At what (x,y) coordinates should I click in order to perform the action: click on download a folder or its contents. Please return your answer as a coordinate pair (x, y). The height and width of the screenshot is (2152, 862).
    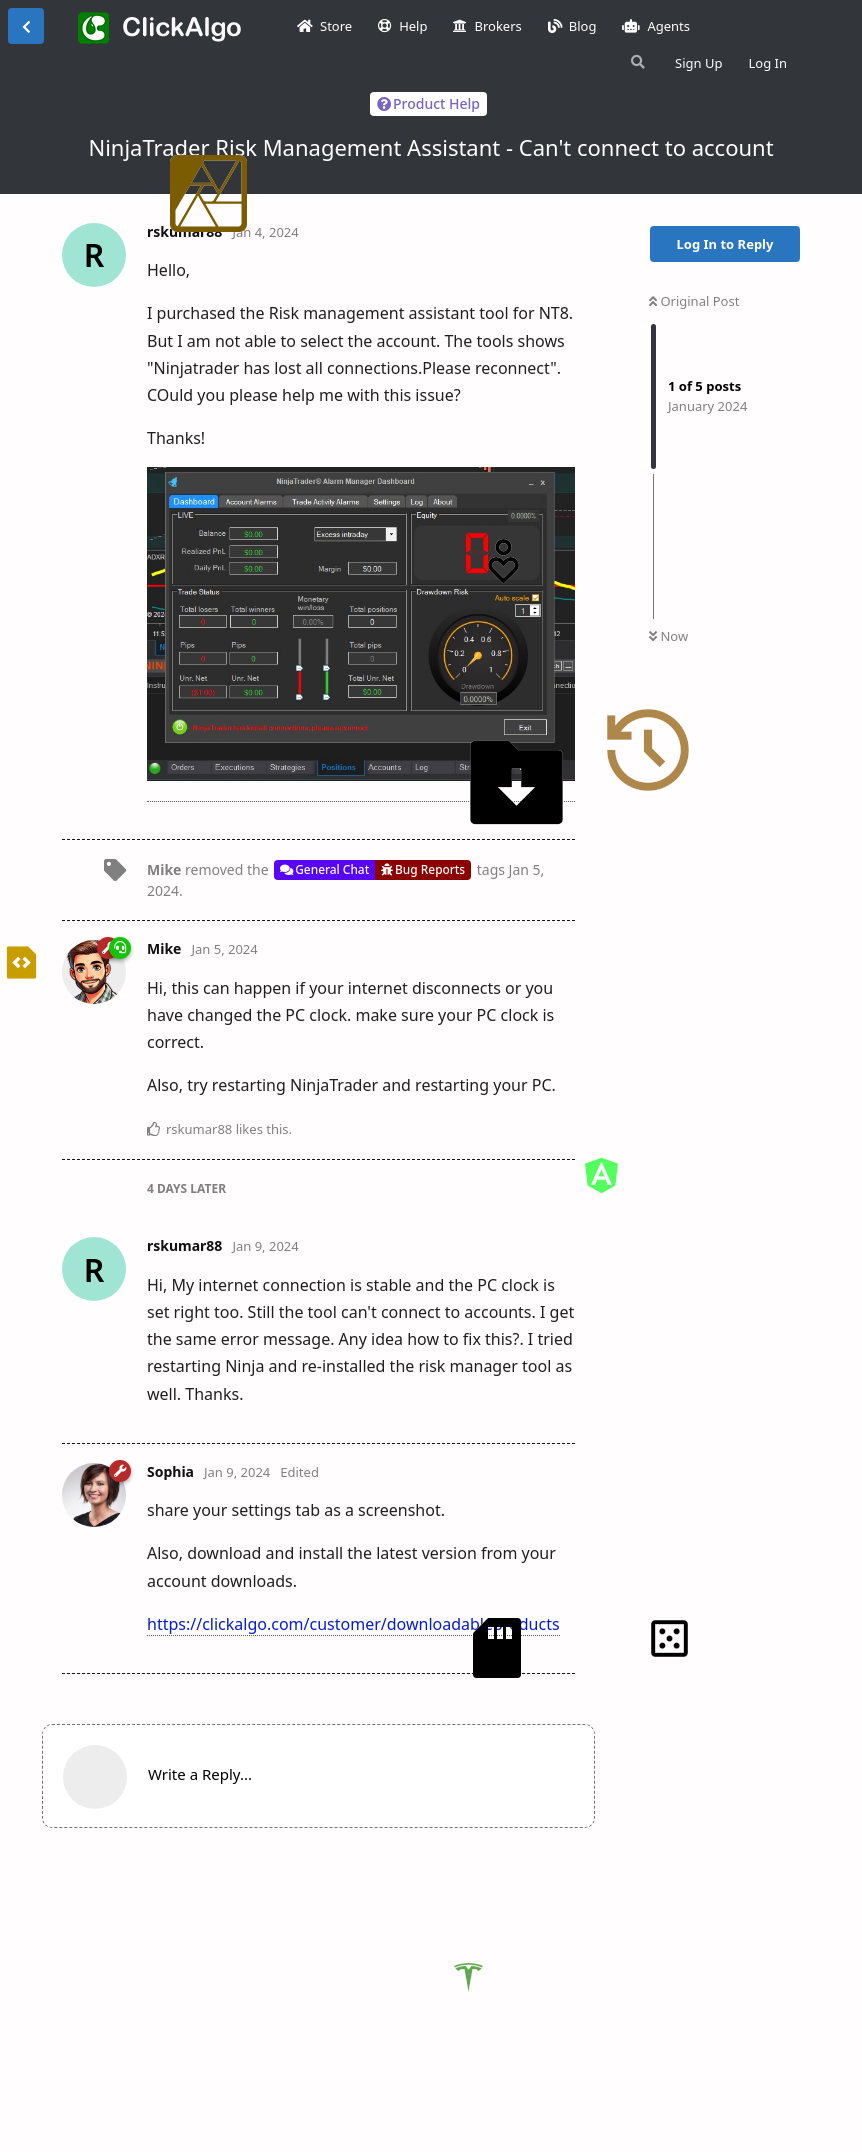
    Looking at the image, I should click on (516, 782).